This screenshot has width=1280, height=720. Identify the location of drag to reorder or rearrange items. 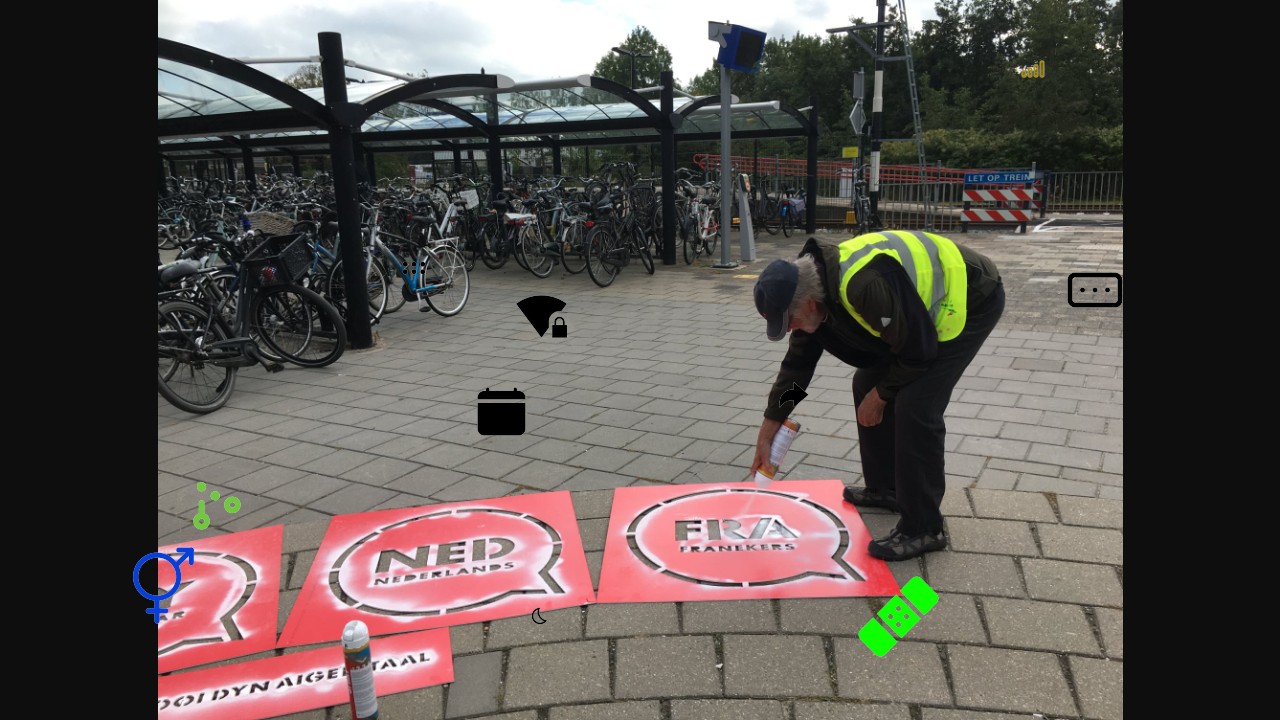
(414, 268).